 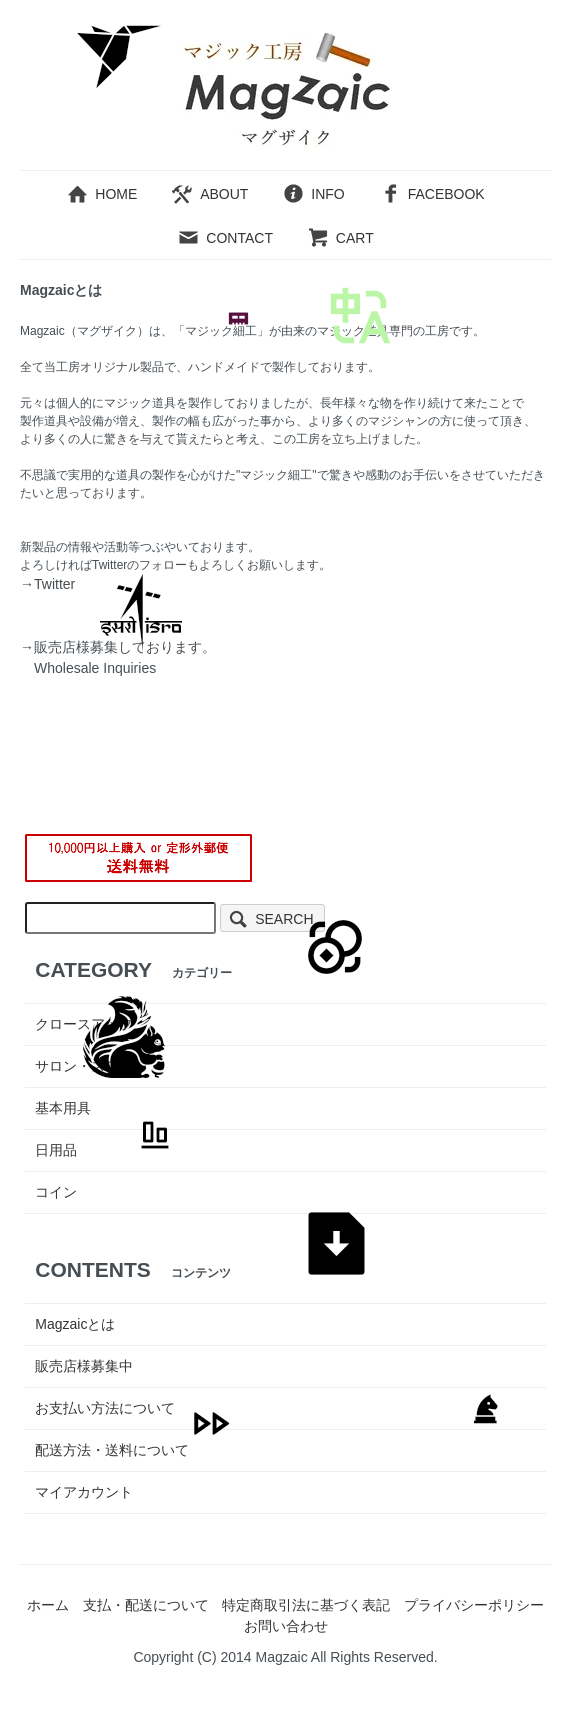 I want to click on align items to the bottom of a container, so click(x=155, y=1135).